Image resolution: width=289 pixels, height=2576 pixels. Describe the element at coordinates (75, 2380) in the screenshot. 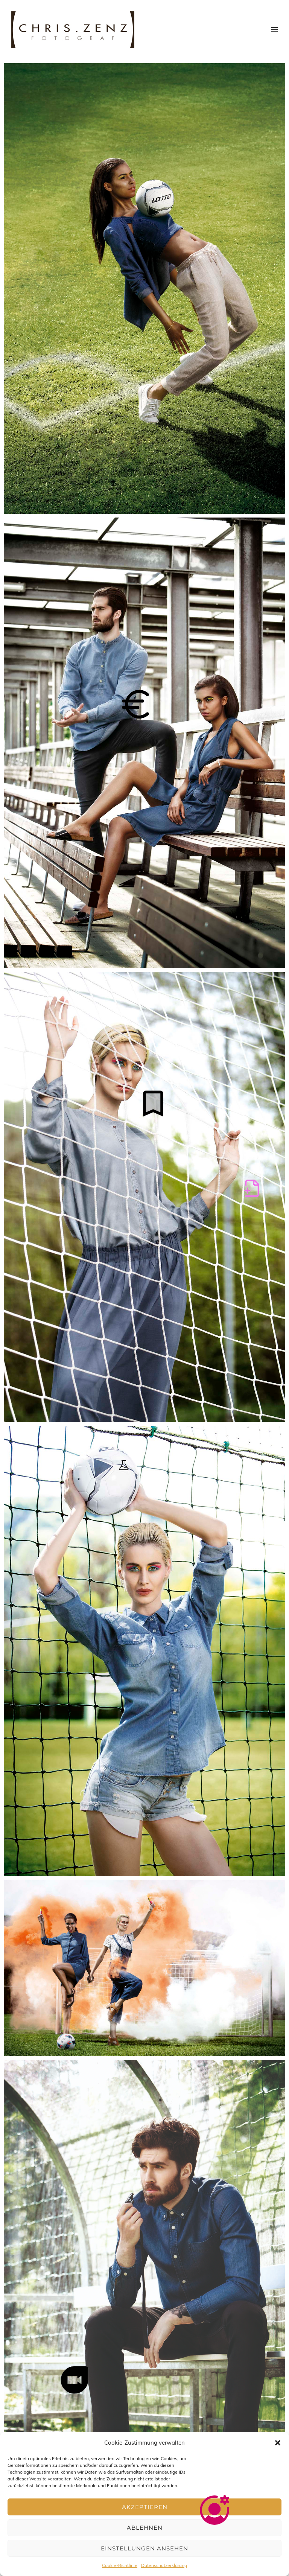

I see `open google duo video calling app` at that location.